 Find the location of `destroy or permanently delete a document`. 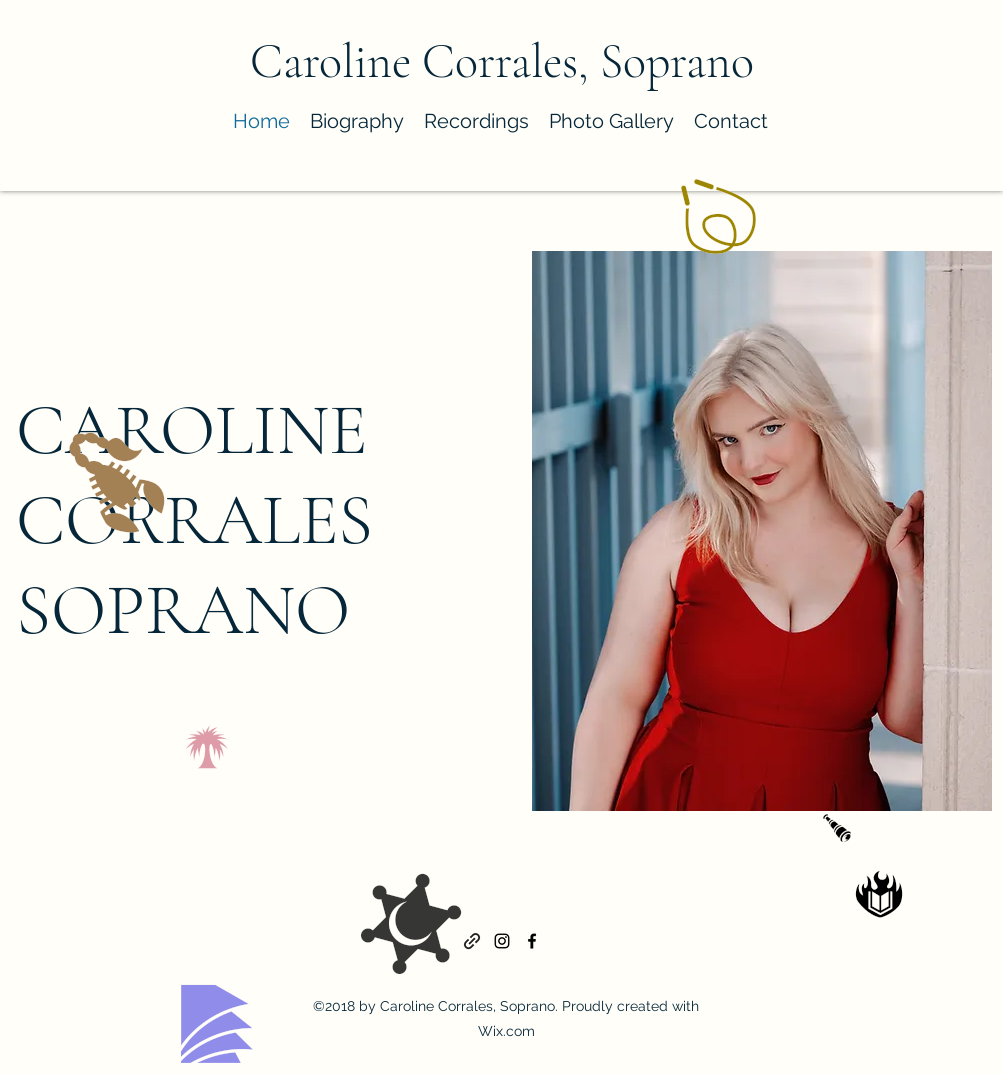

destroy or permanently delete a document is located at coordinates (879, 894).